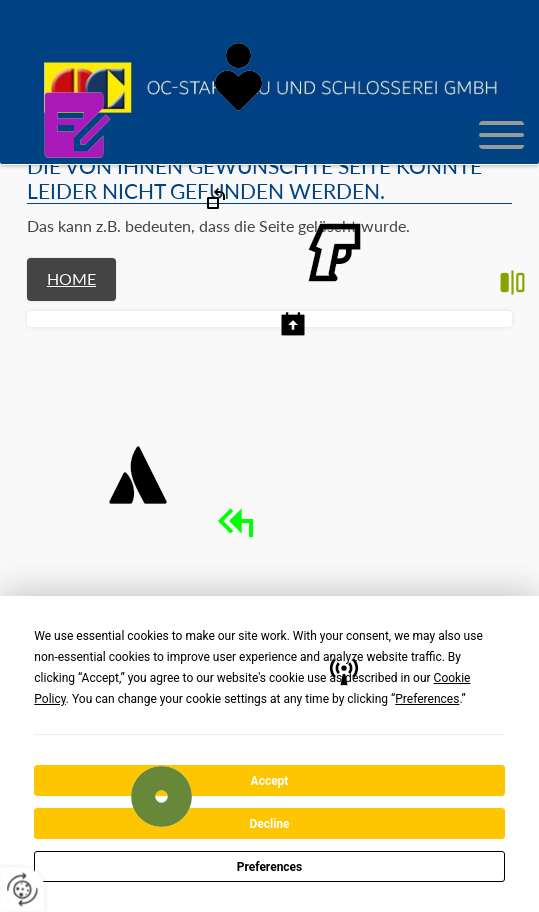  Describe the element at coordinates (138, 475) in the screenshot. I see `atlassian company logo` at that location.